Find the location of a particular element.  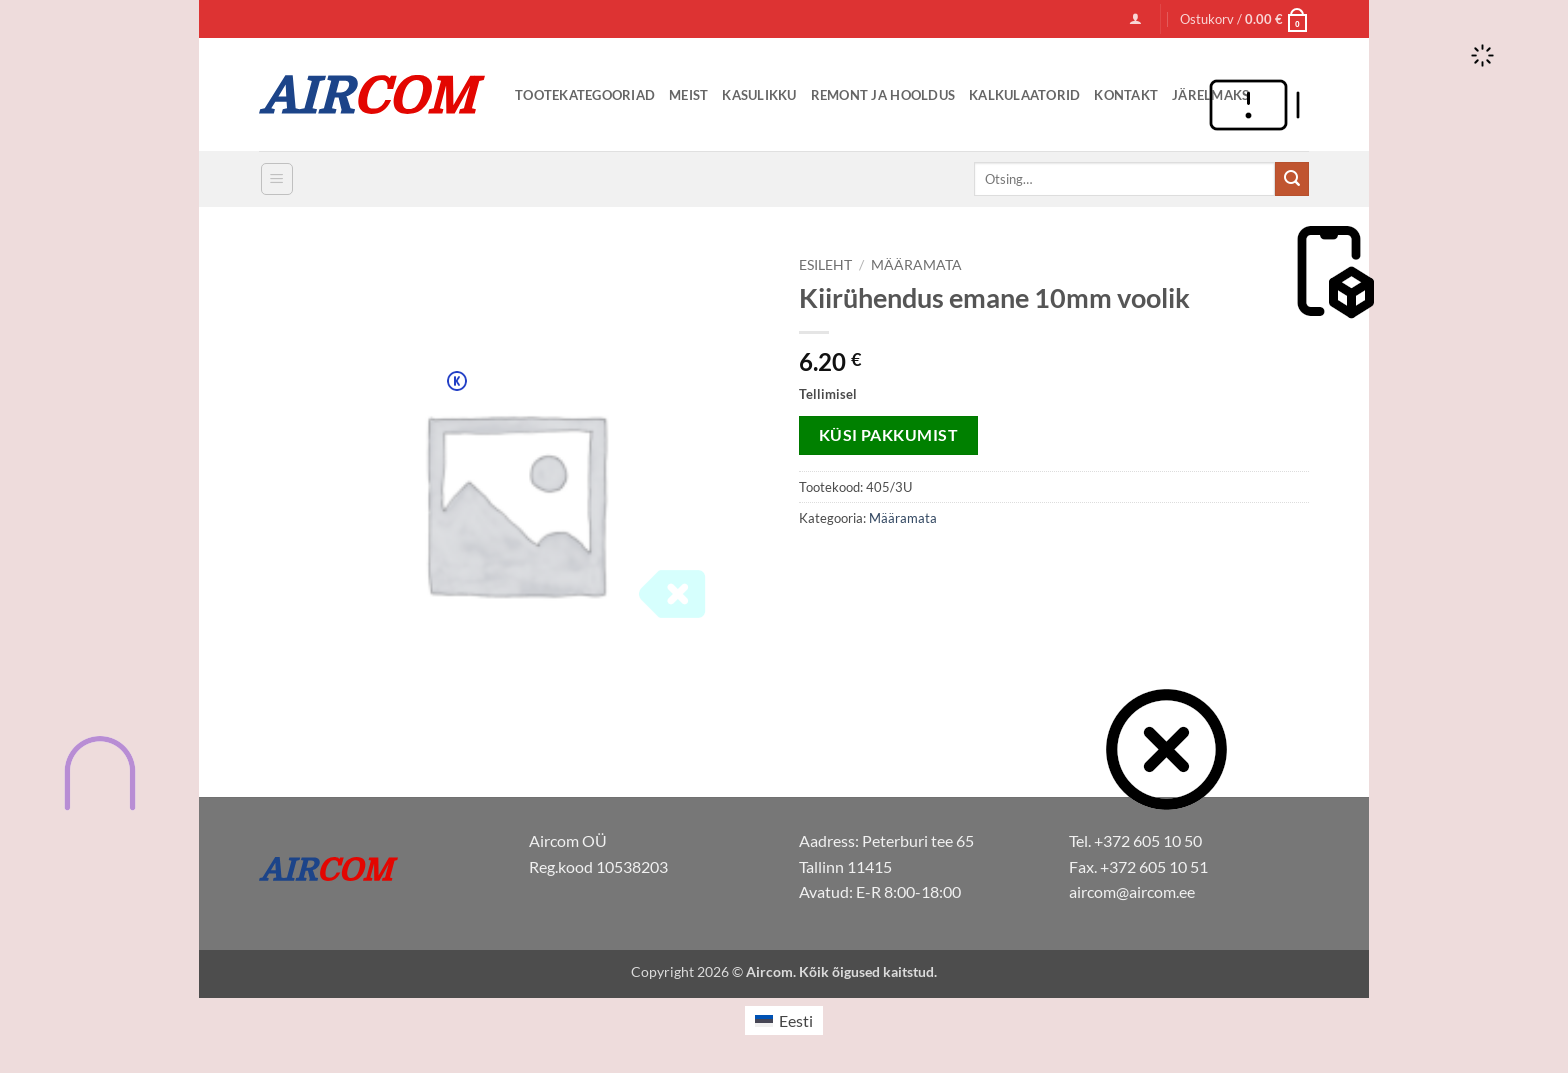

indicates items starting with the letter K is located at coordinates (457, 381).